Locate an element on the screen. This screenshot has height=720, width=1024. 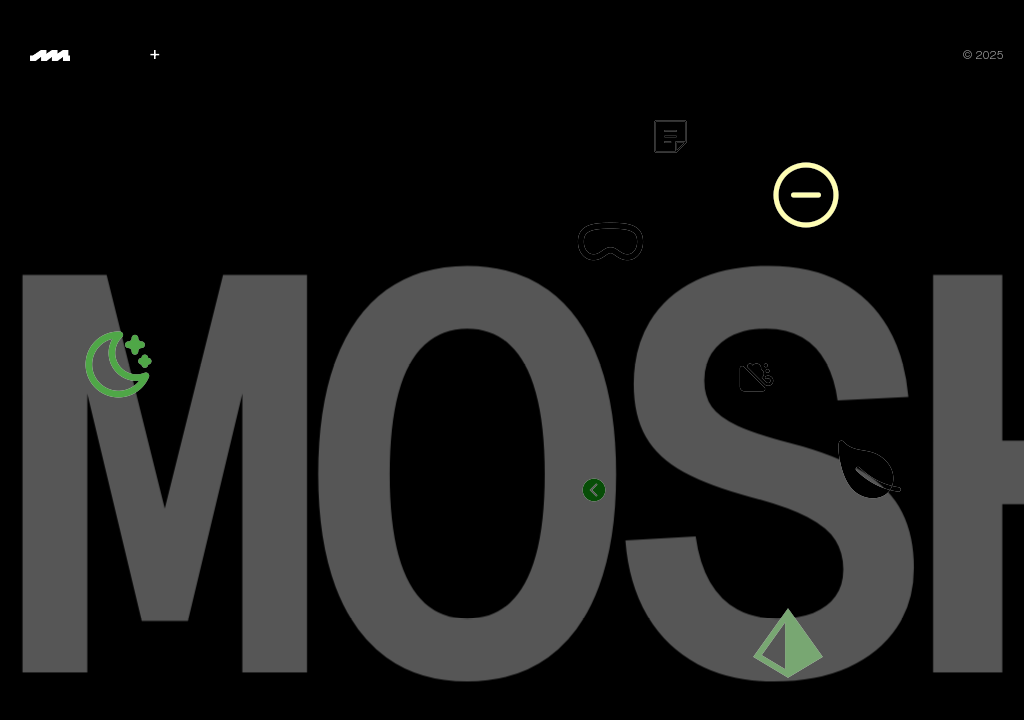
indicates avalanche warning or hazard is located at coordinates (756, 376).